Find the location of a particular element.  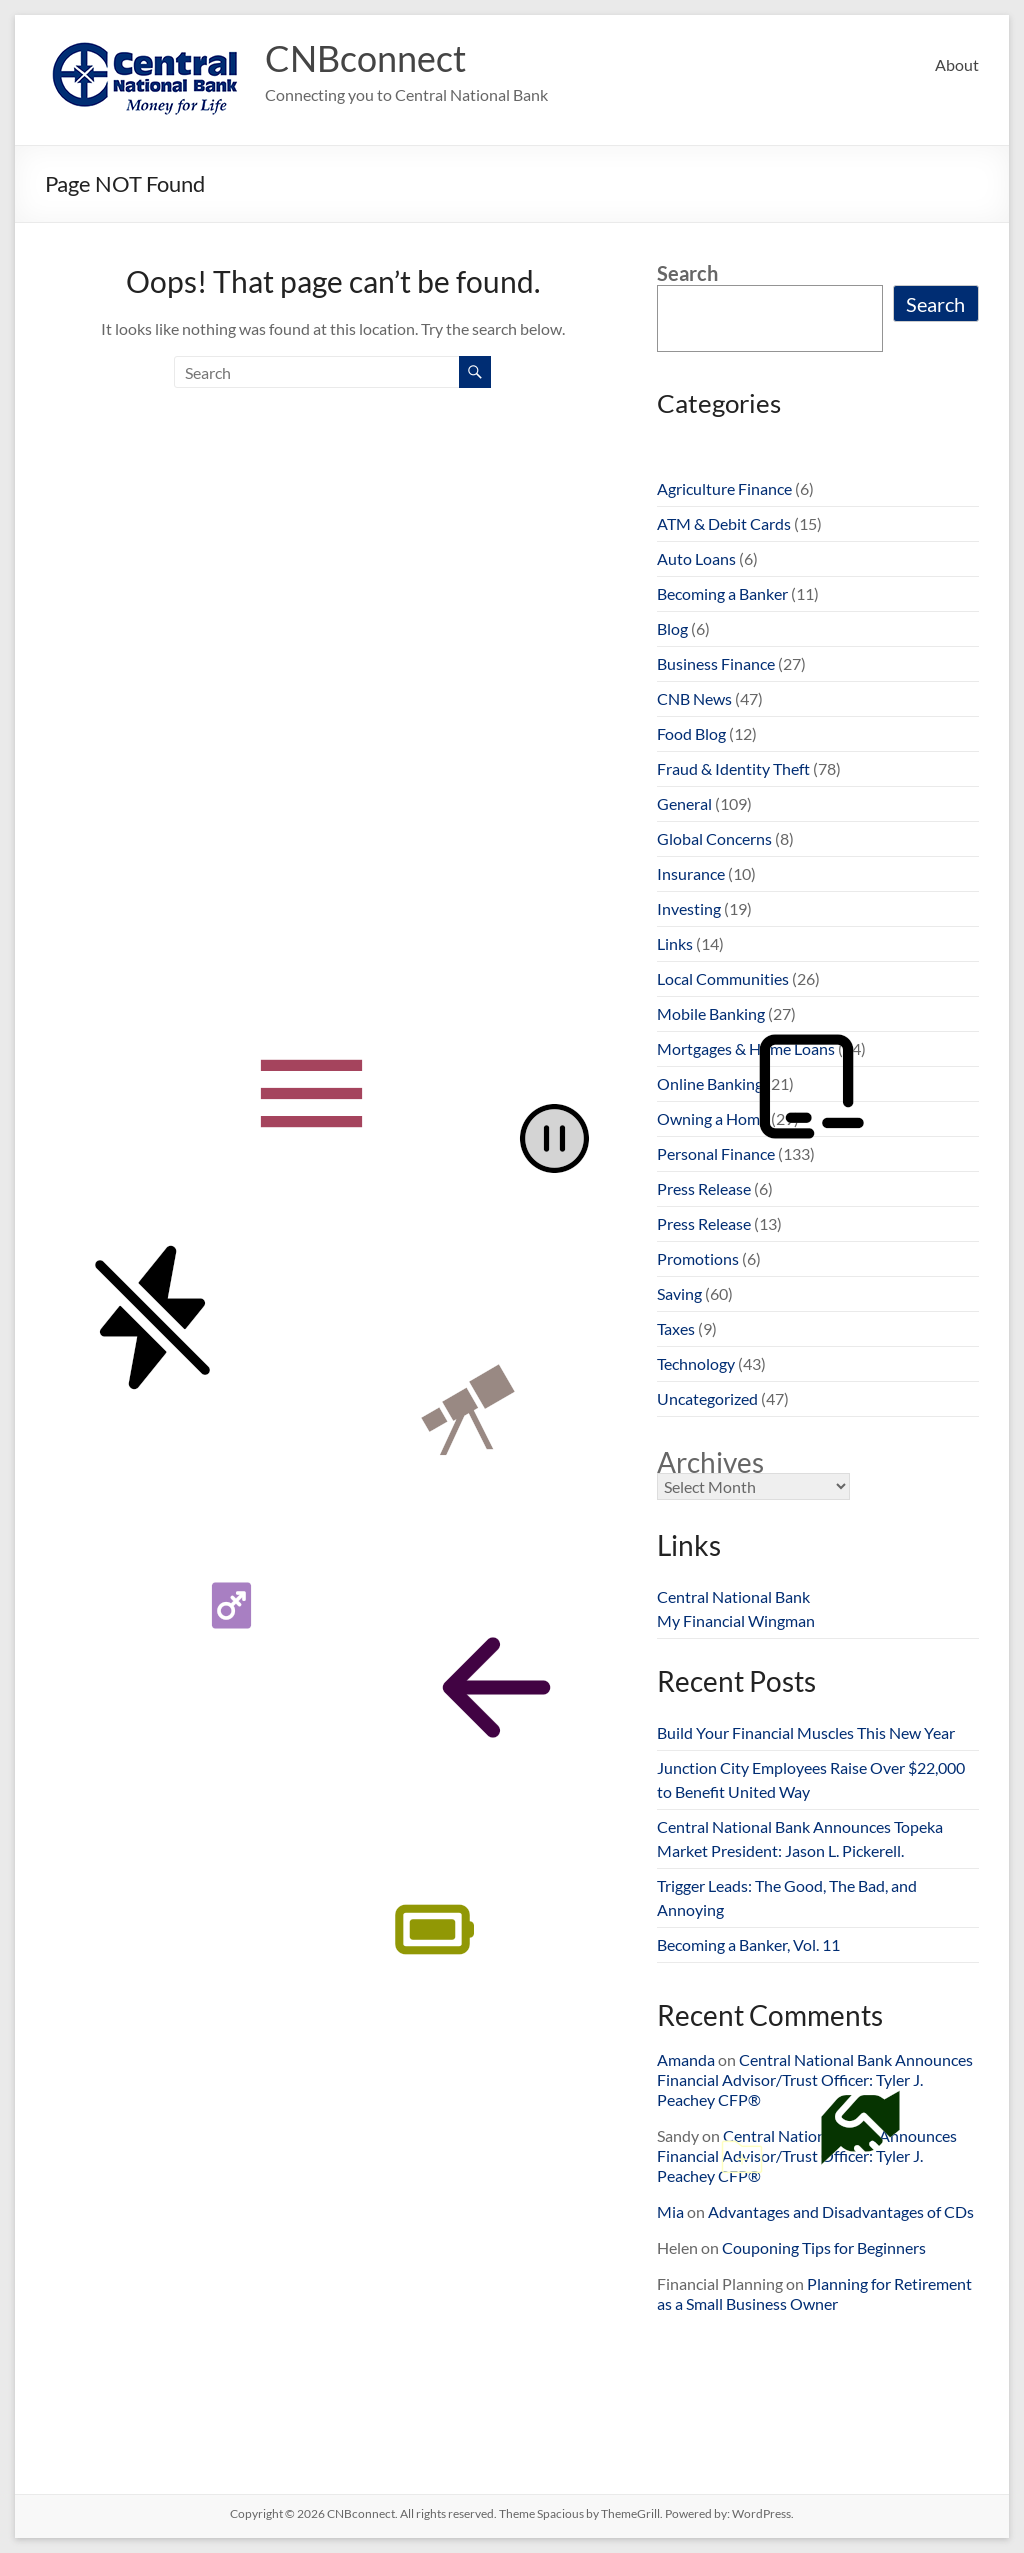

indicates full battery charge is located at coordinates (432, 1929).